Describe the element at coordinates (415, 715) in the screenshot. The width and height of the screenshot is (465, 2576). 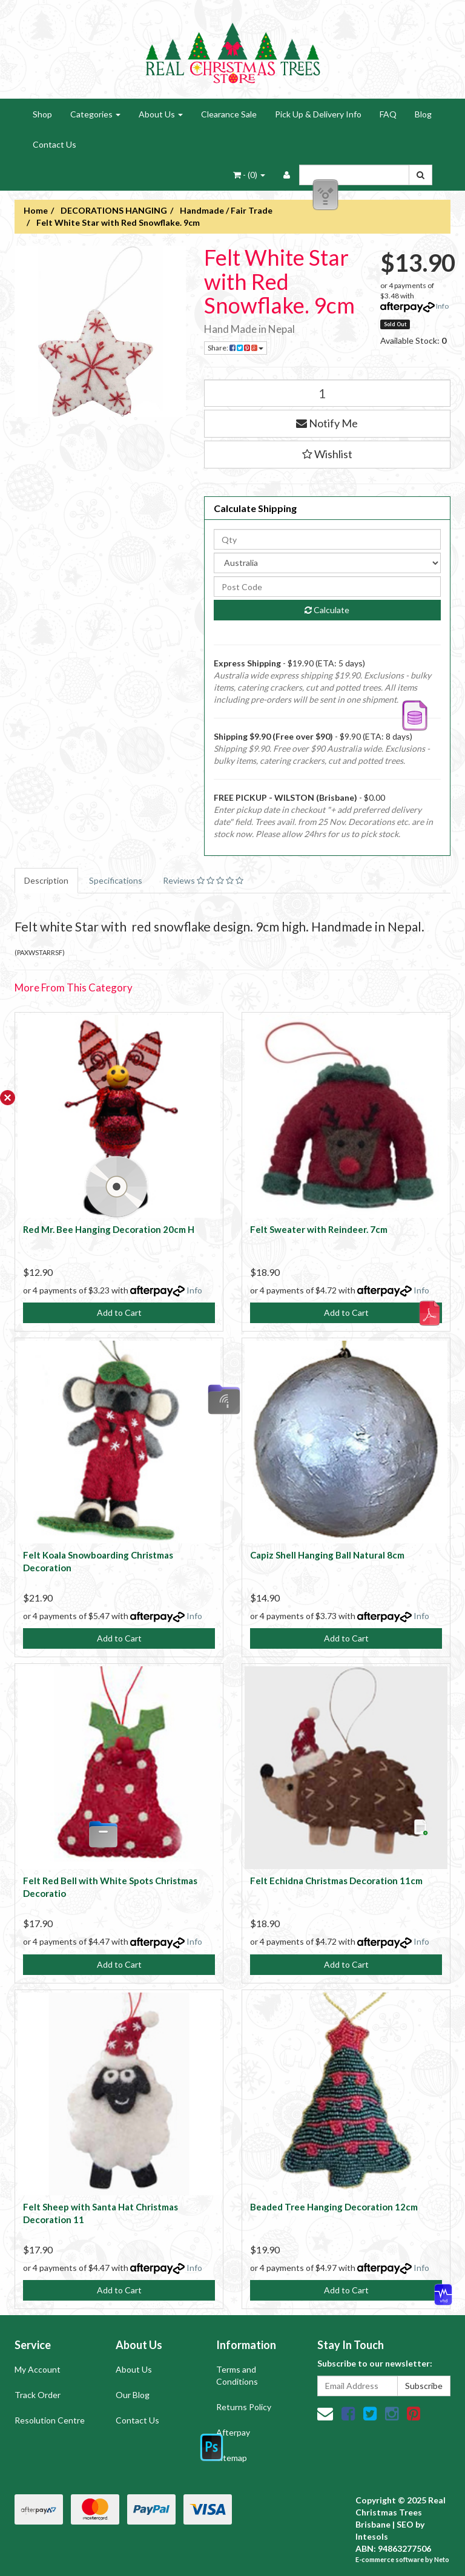
I see `libreoffice base database file` at that location.